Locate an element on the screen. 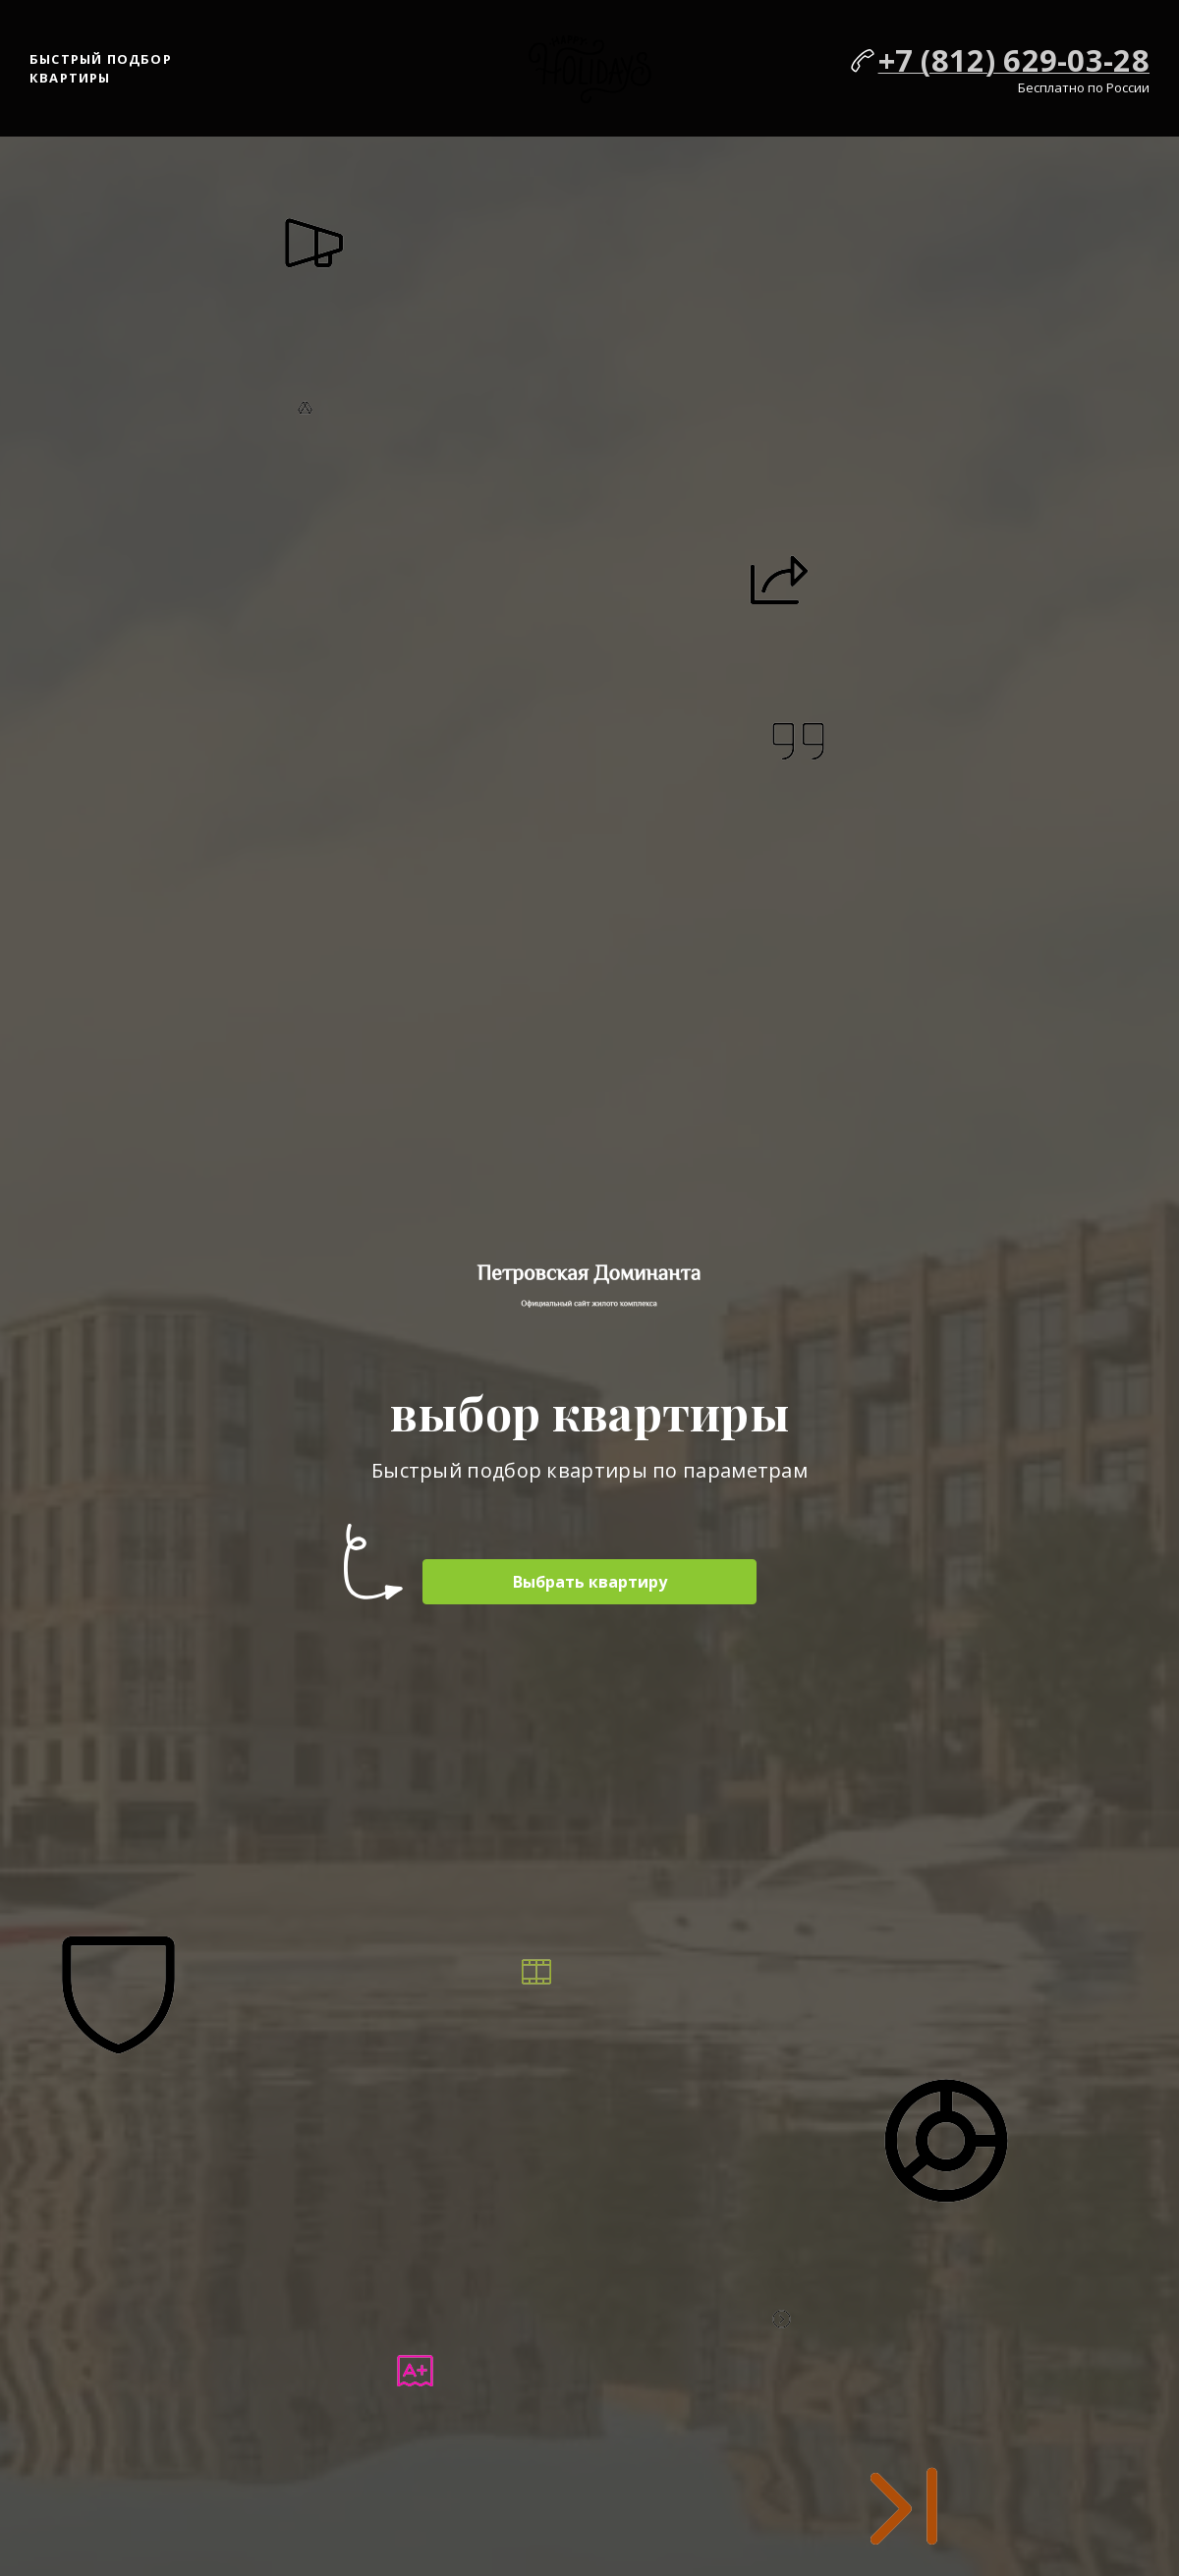 The height and width of the screenshot is (2576, 1179). go to next item or step is located at coordinates (781, 2319).